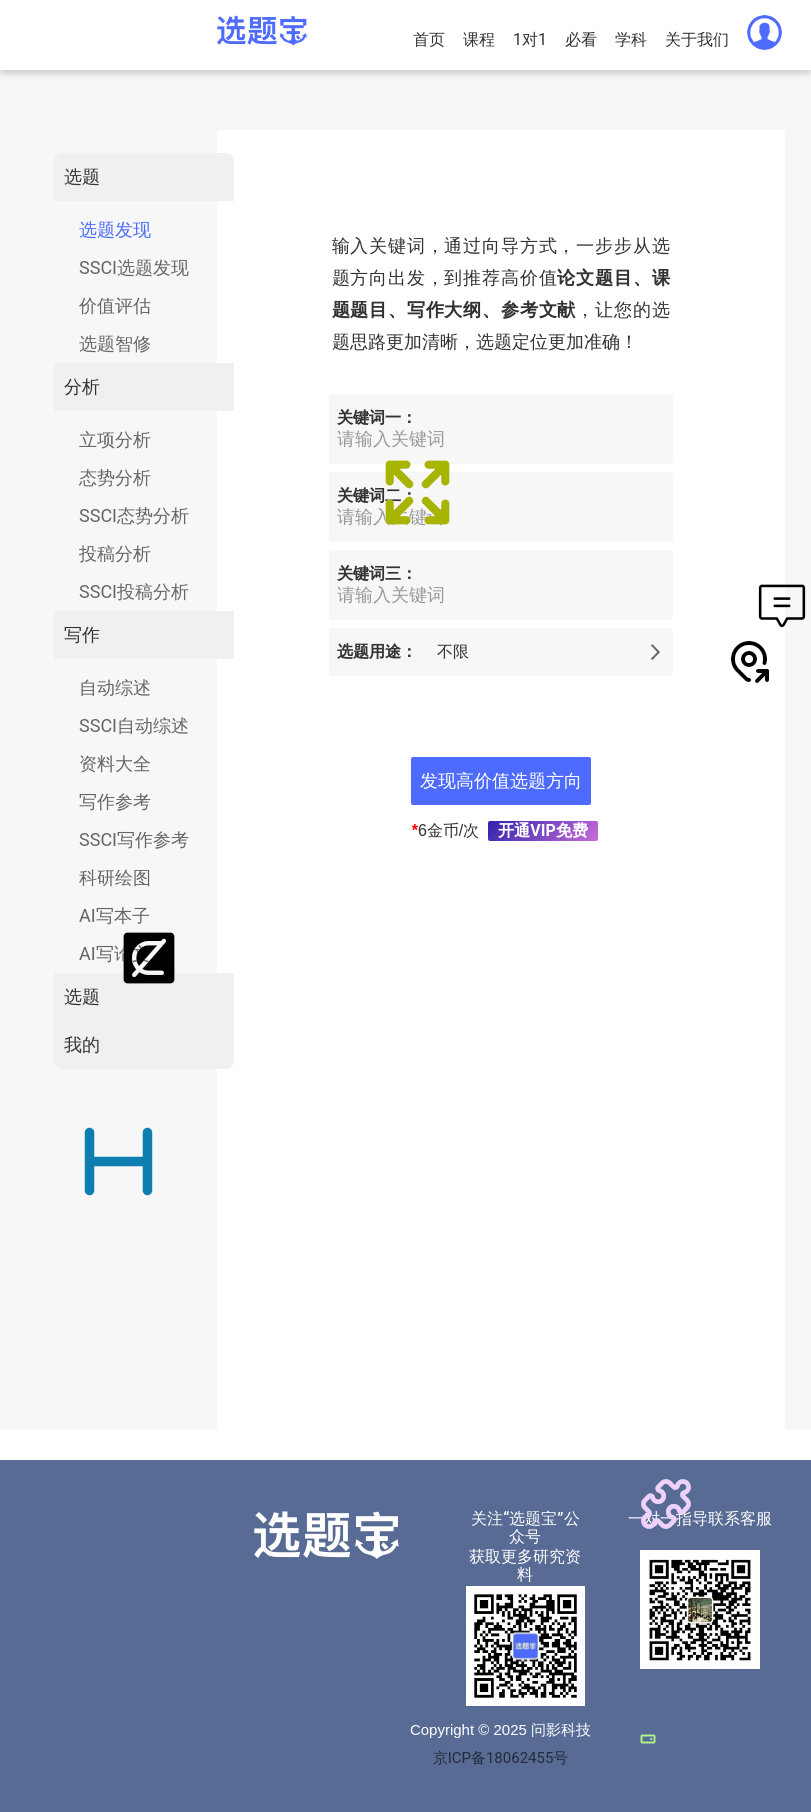  Describe the element at coordinates (118, 1161) in the screenshot. I see `apply heading text formatting` at that location.